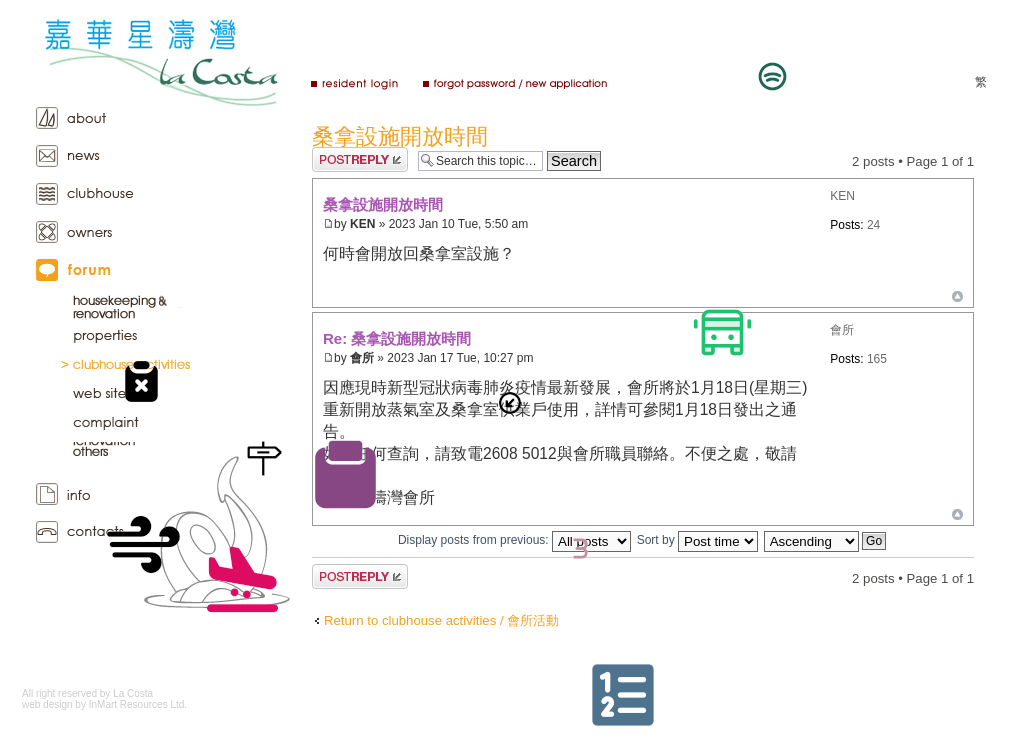 The image size is (1024, 742). Describe the element at coordinates (264, 458) in the screenshot. I see `view project milestones` at that location.